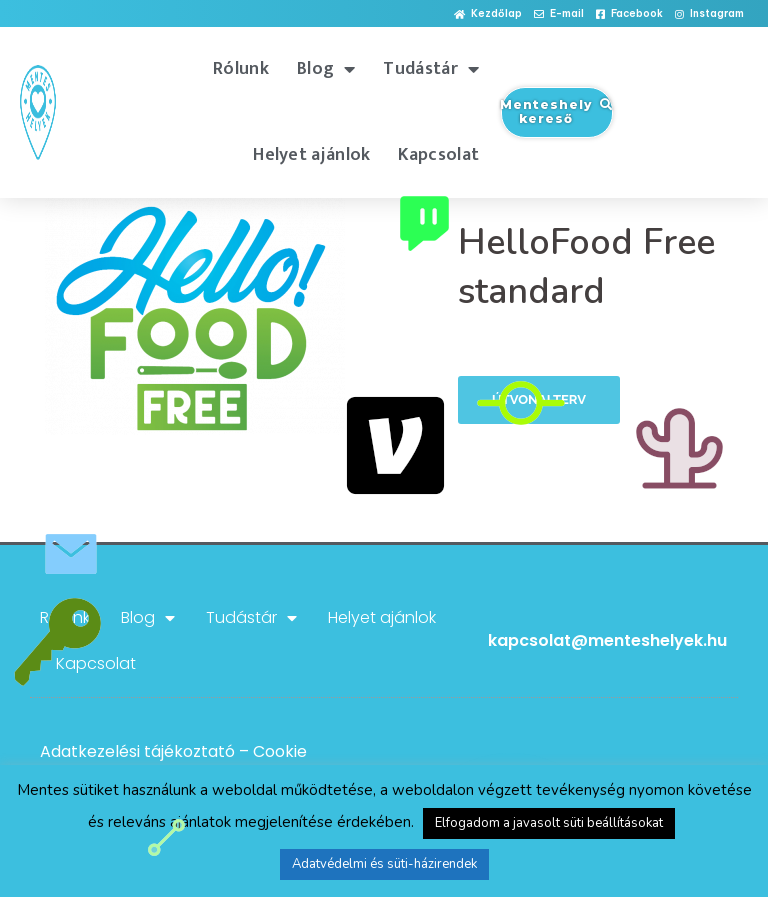 The width and height of the screenshot is (768, 897). I want to click on view commit details in version control, so click(521, 403).